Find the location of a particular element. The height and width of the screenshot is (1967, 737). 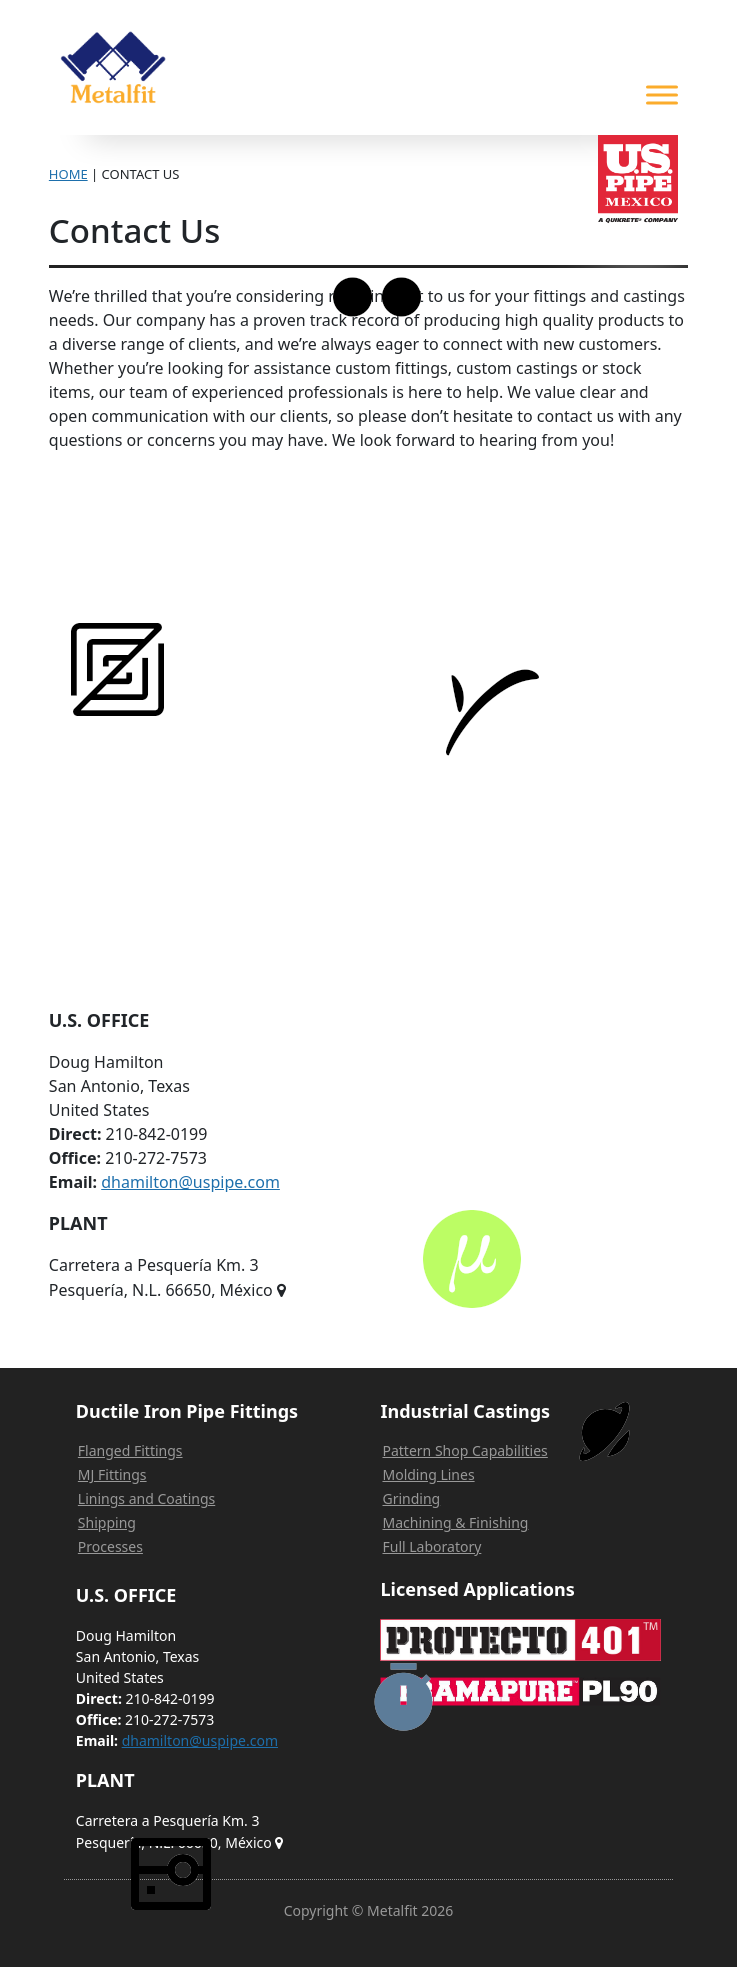

payoneer payment service logo is located at coordinates (492, 712).